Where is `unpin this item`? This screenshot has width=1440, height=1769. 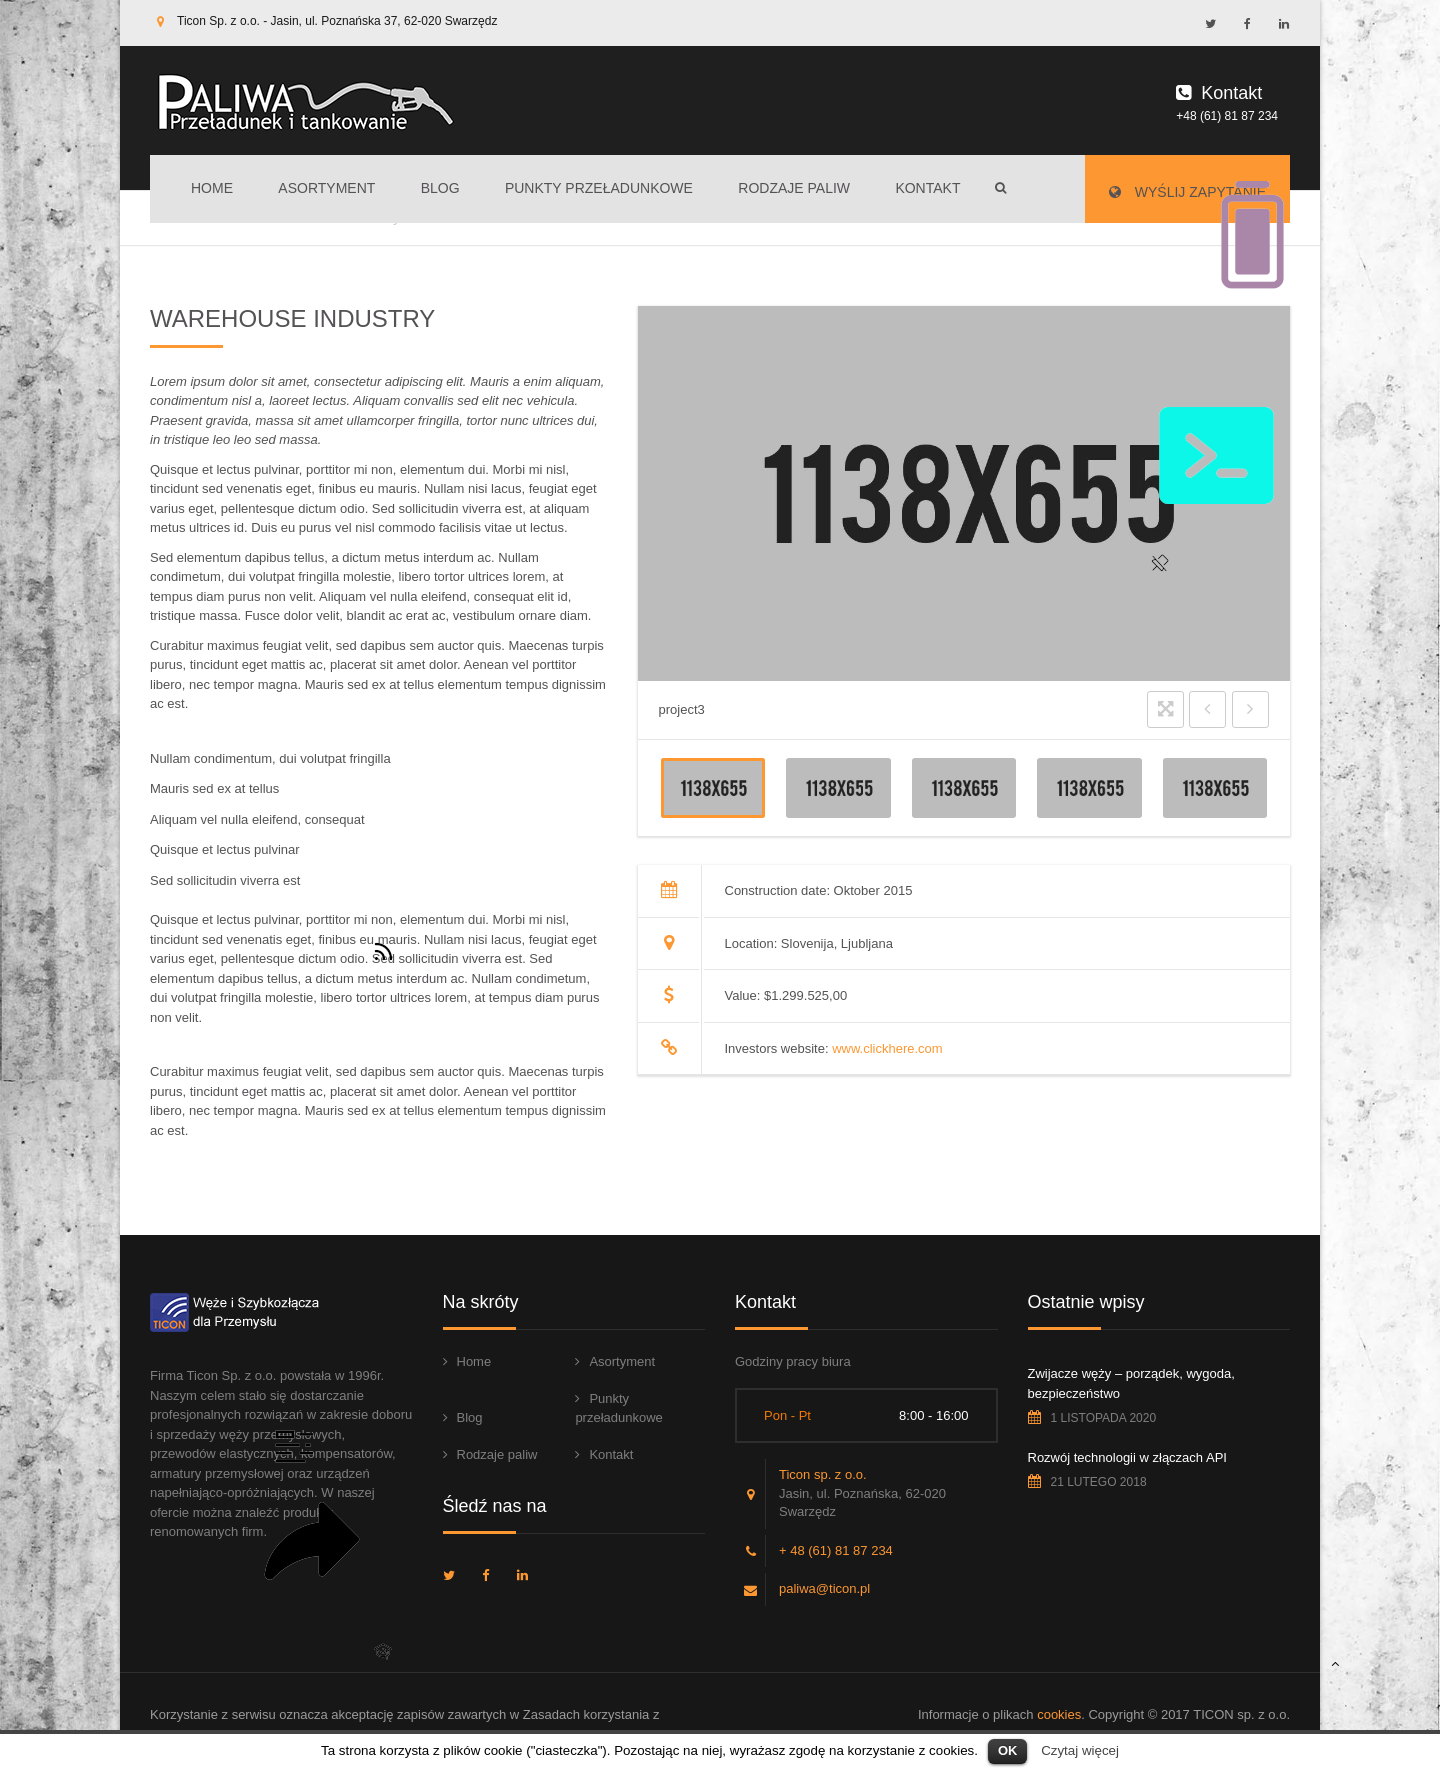 unpin this item is located at coordinates (1159, 563).